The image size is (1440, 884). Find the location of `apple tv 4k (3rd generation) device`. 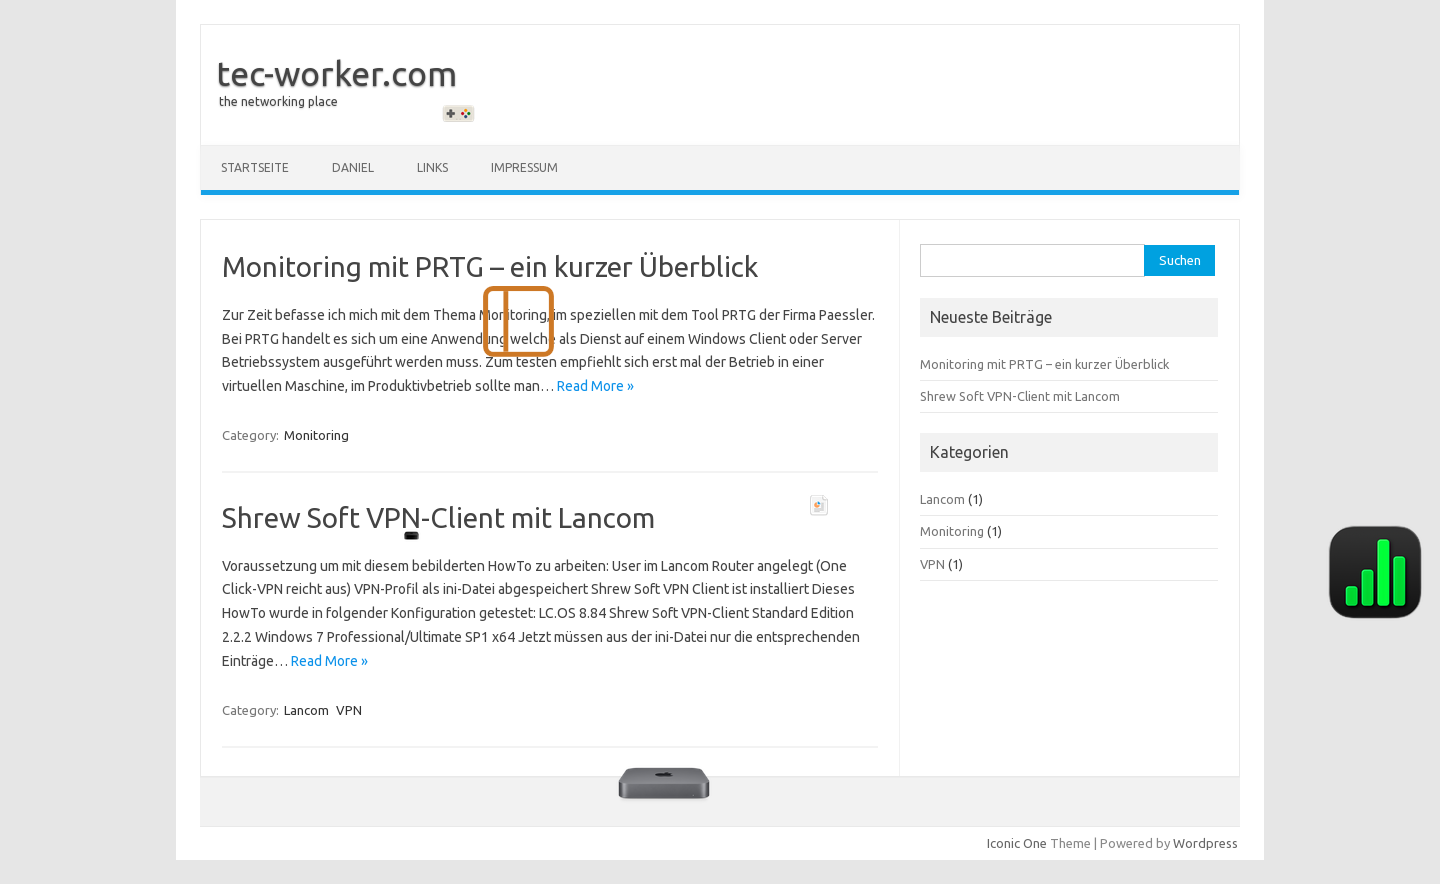

apple tv 4k (3rd generation) device is located at coordinates (411, 533).